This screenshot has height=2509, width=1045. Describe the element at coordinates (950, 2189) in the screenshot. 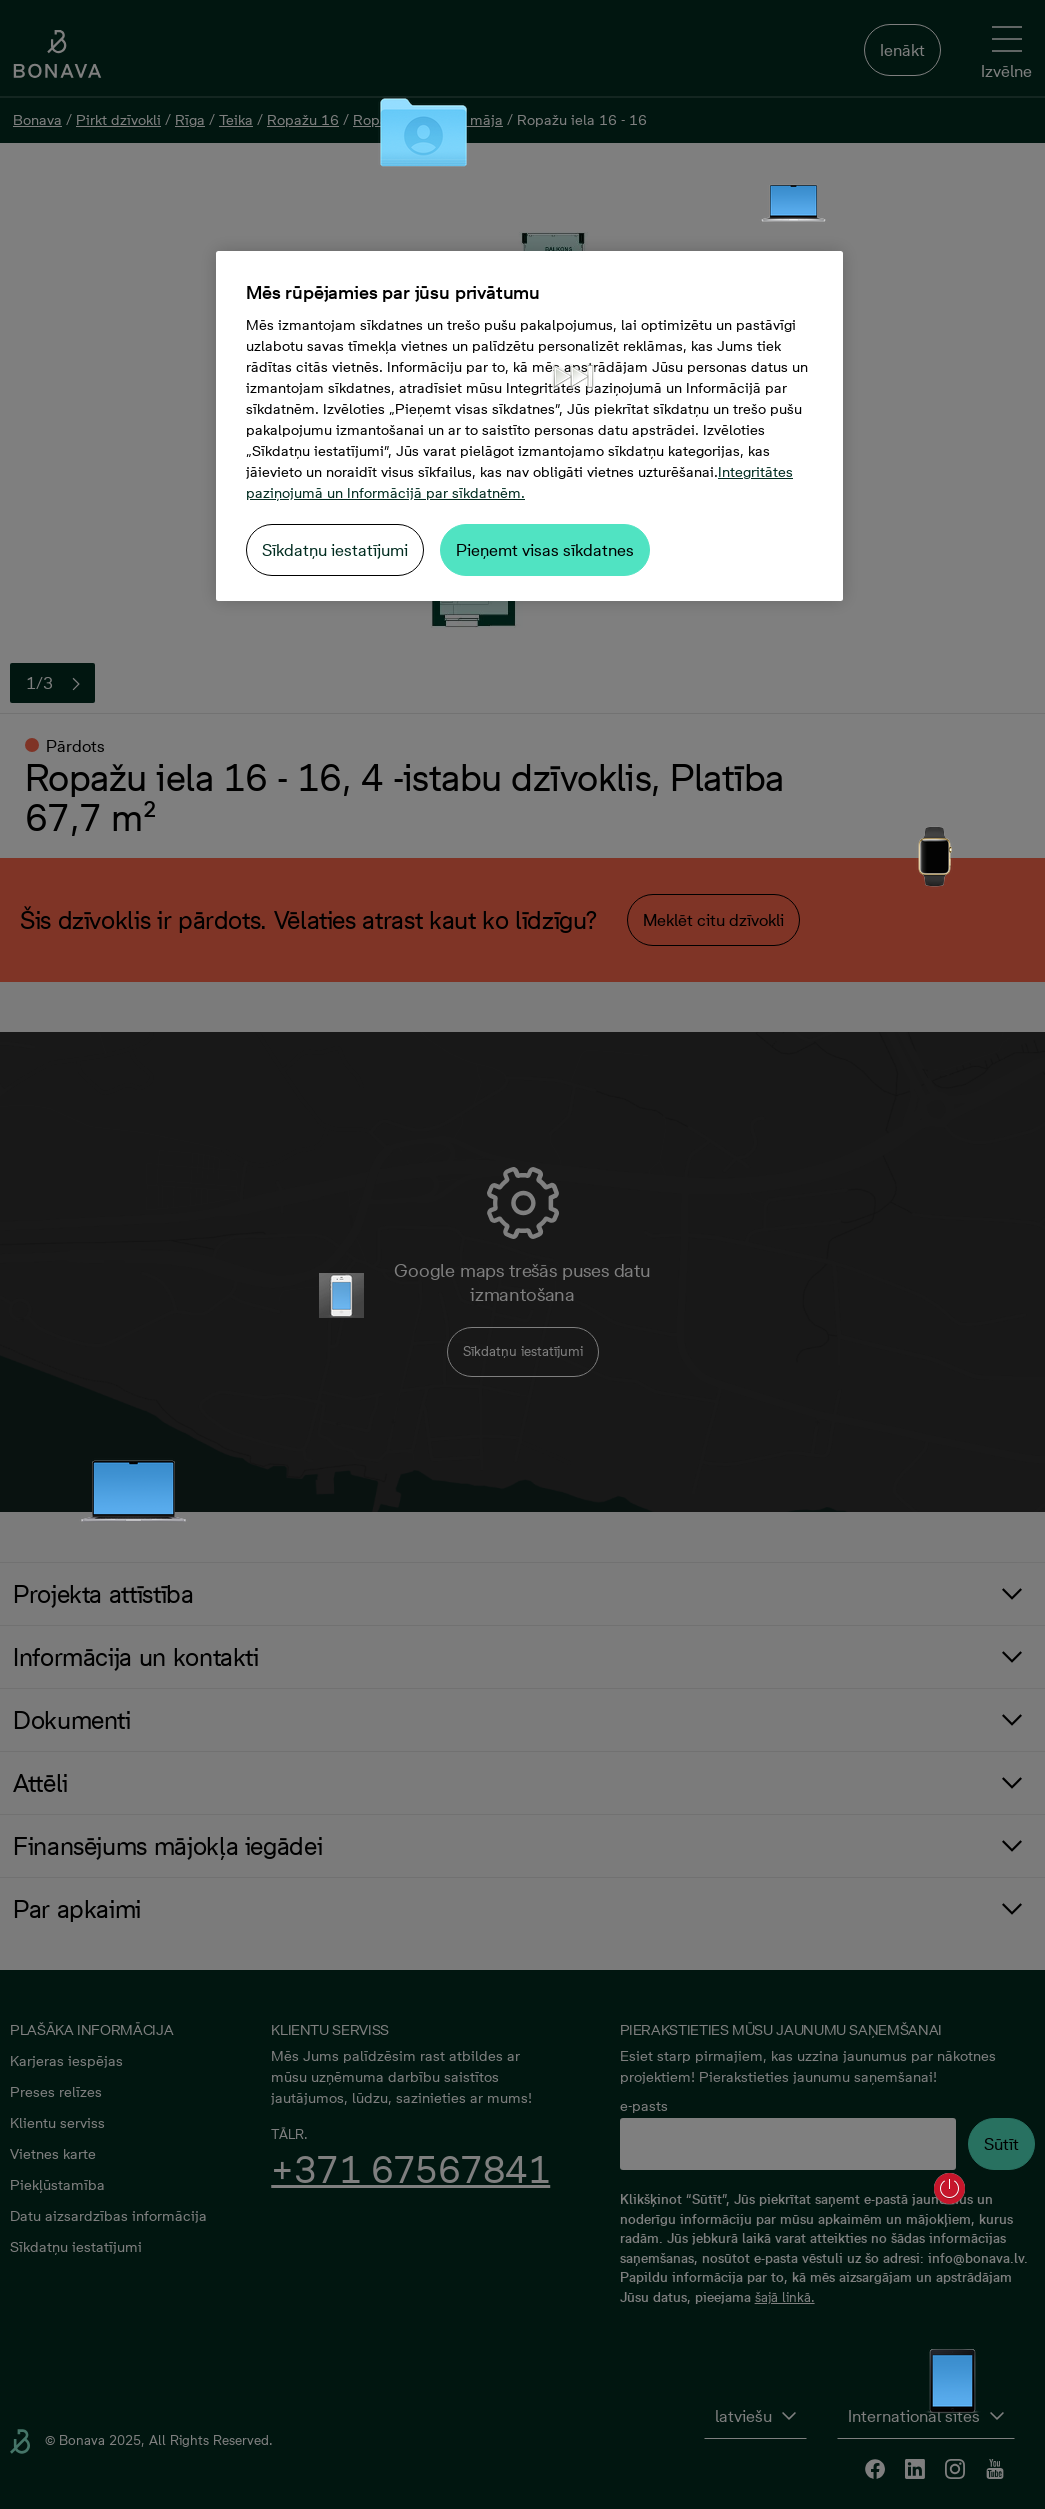

I see `shut down the system` at that location.